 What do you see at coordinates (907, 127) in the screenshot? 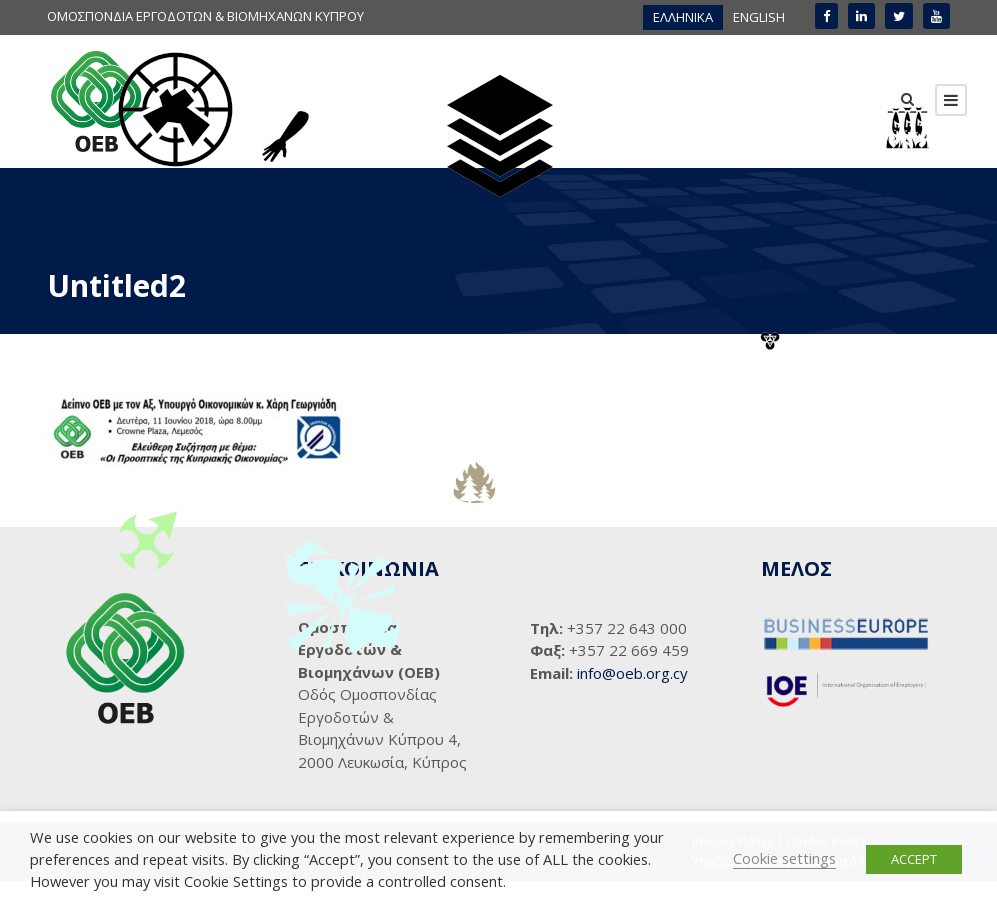
I see `smoke fish at a cooking station` at bounding box center [907, 127].